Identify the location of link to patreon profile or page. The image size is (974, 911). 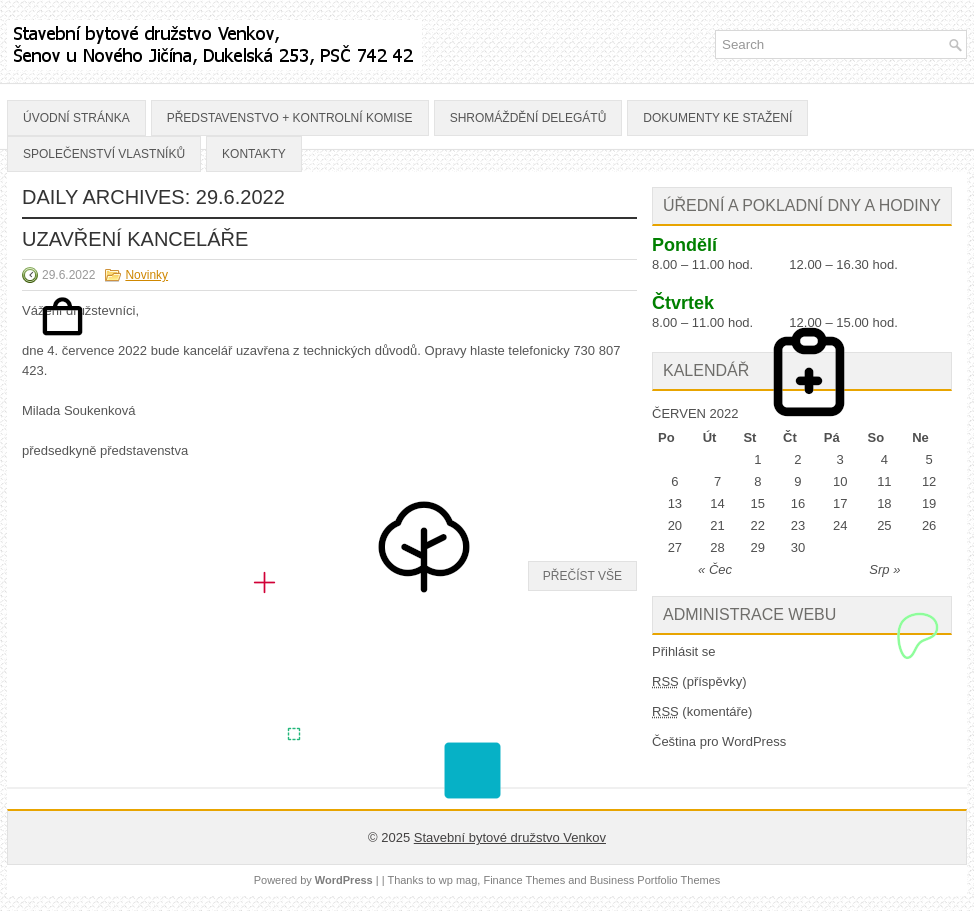
(916, 635).